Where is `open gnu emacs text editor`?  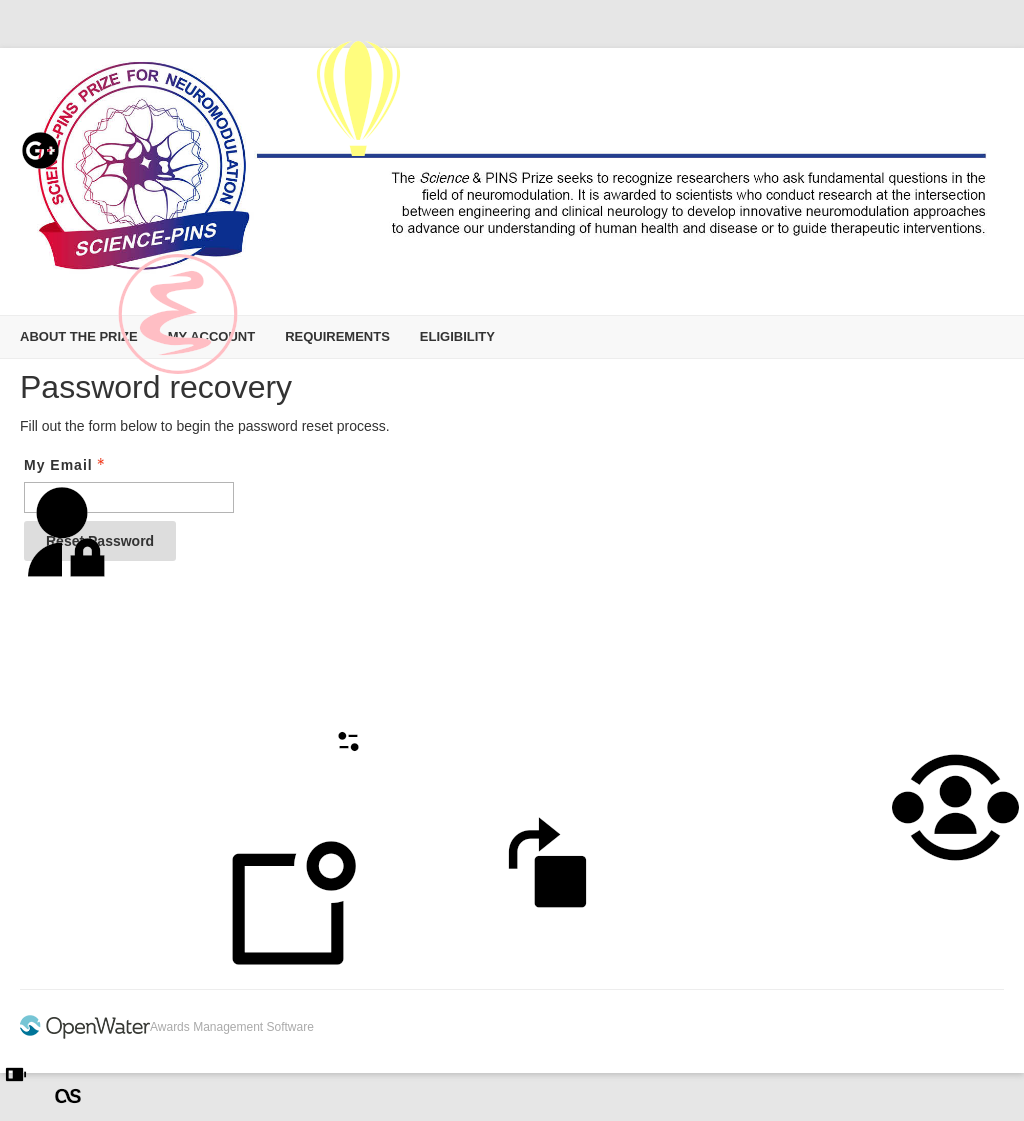
open gnu emacs text editor is located at coordinates (178, 314).